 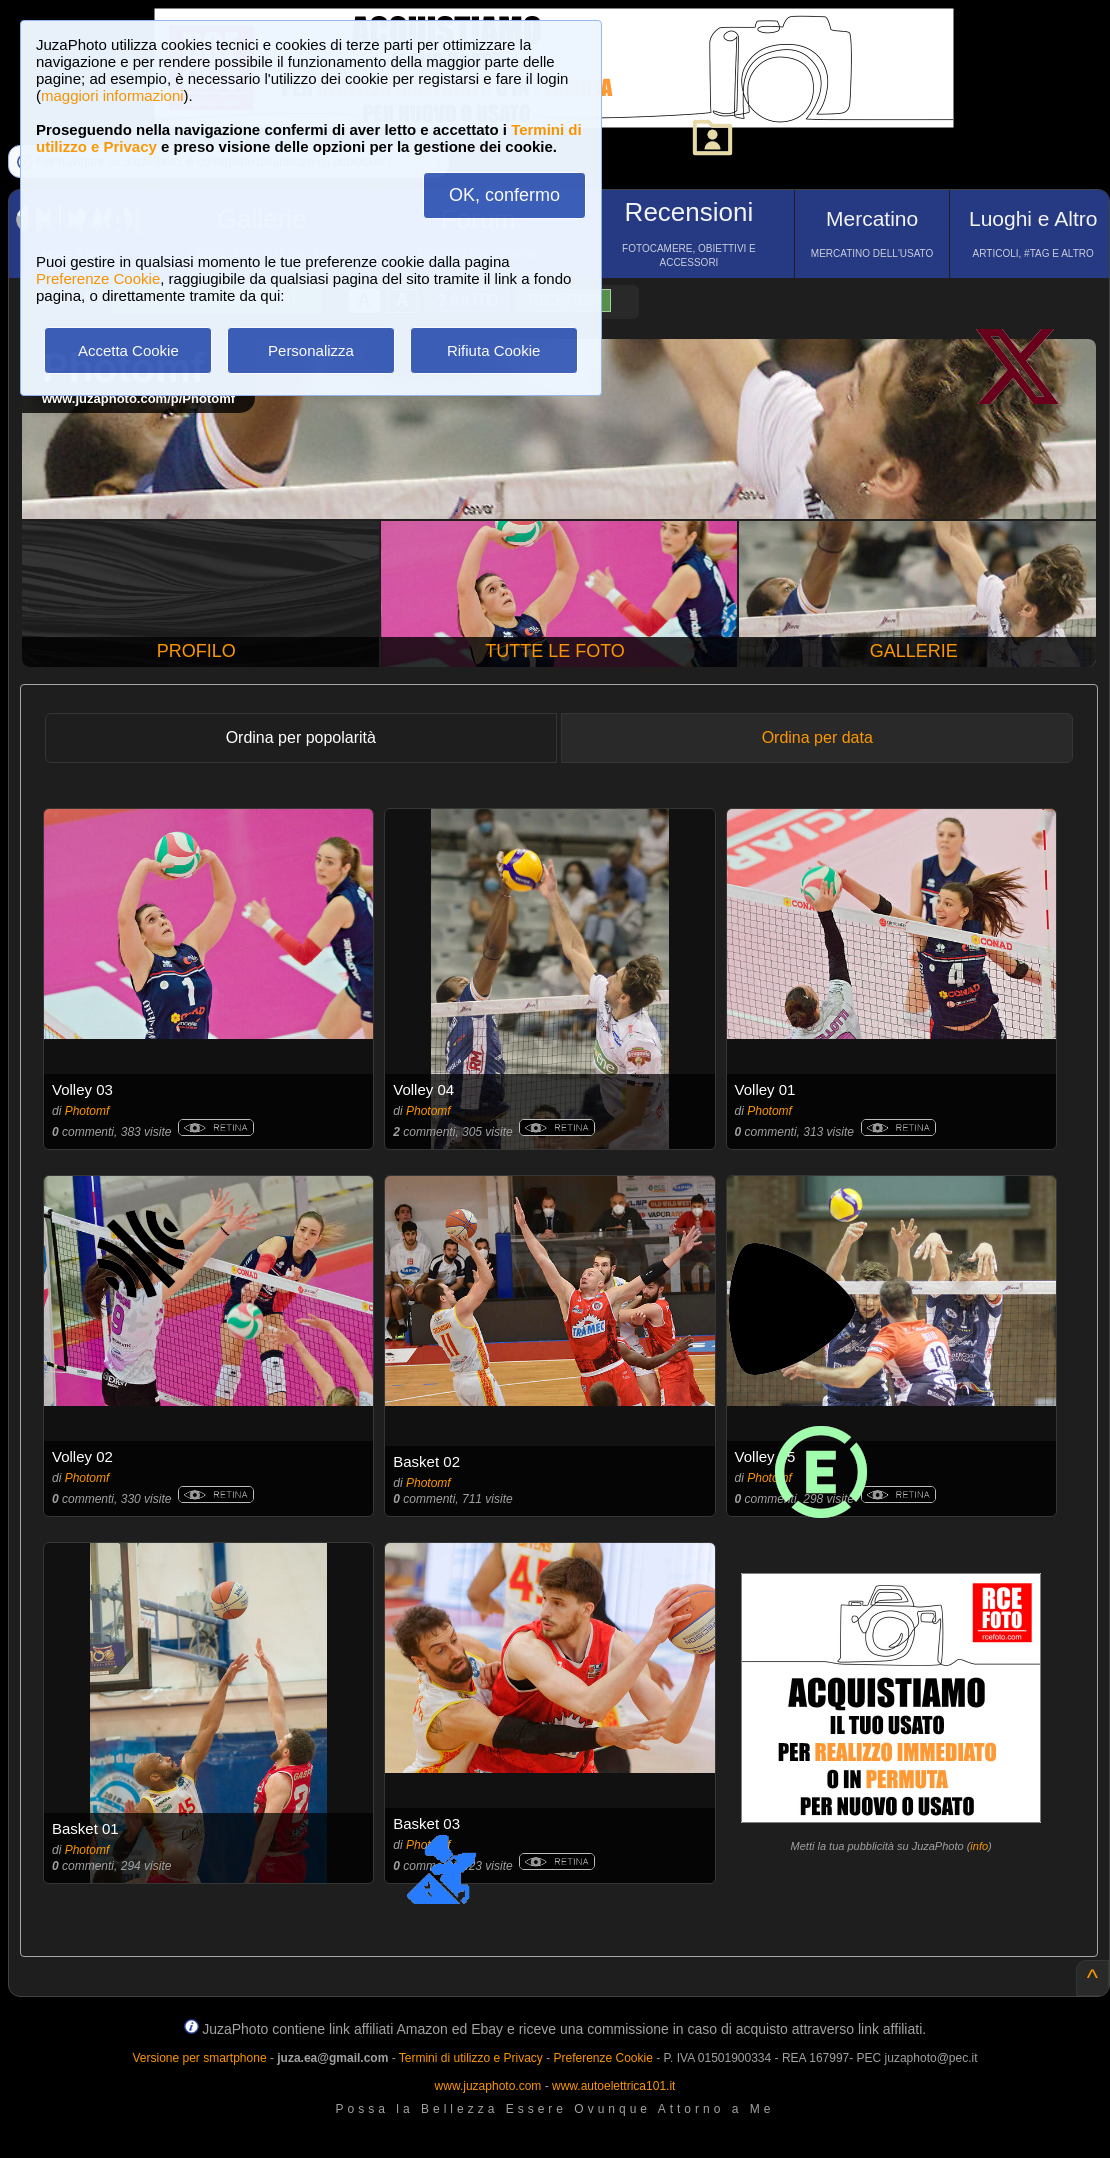 What do you see at coordinates (1017, 366) in the screenshot?
I see `open the X (formerly Twitter) app` at bounding box center [1017, 366].